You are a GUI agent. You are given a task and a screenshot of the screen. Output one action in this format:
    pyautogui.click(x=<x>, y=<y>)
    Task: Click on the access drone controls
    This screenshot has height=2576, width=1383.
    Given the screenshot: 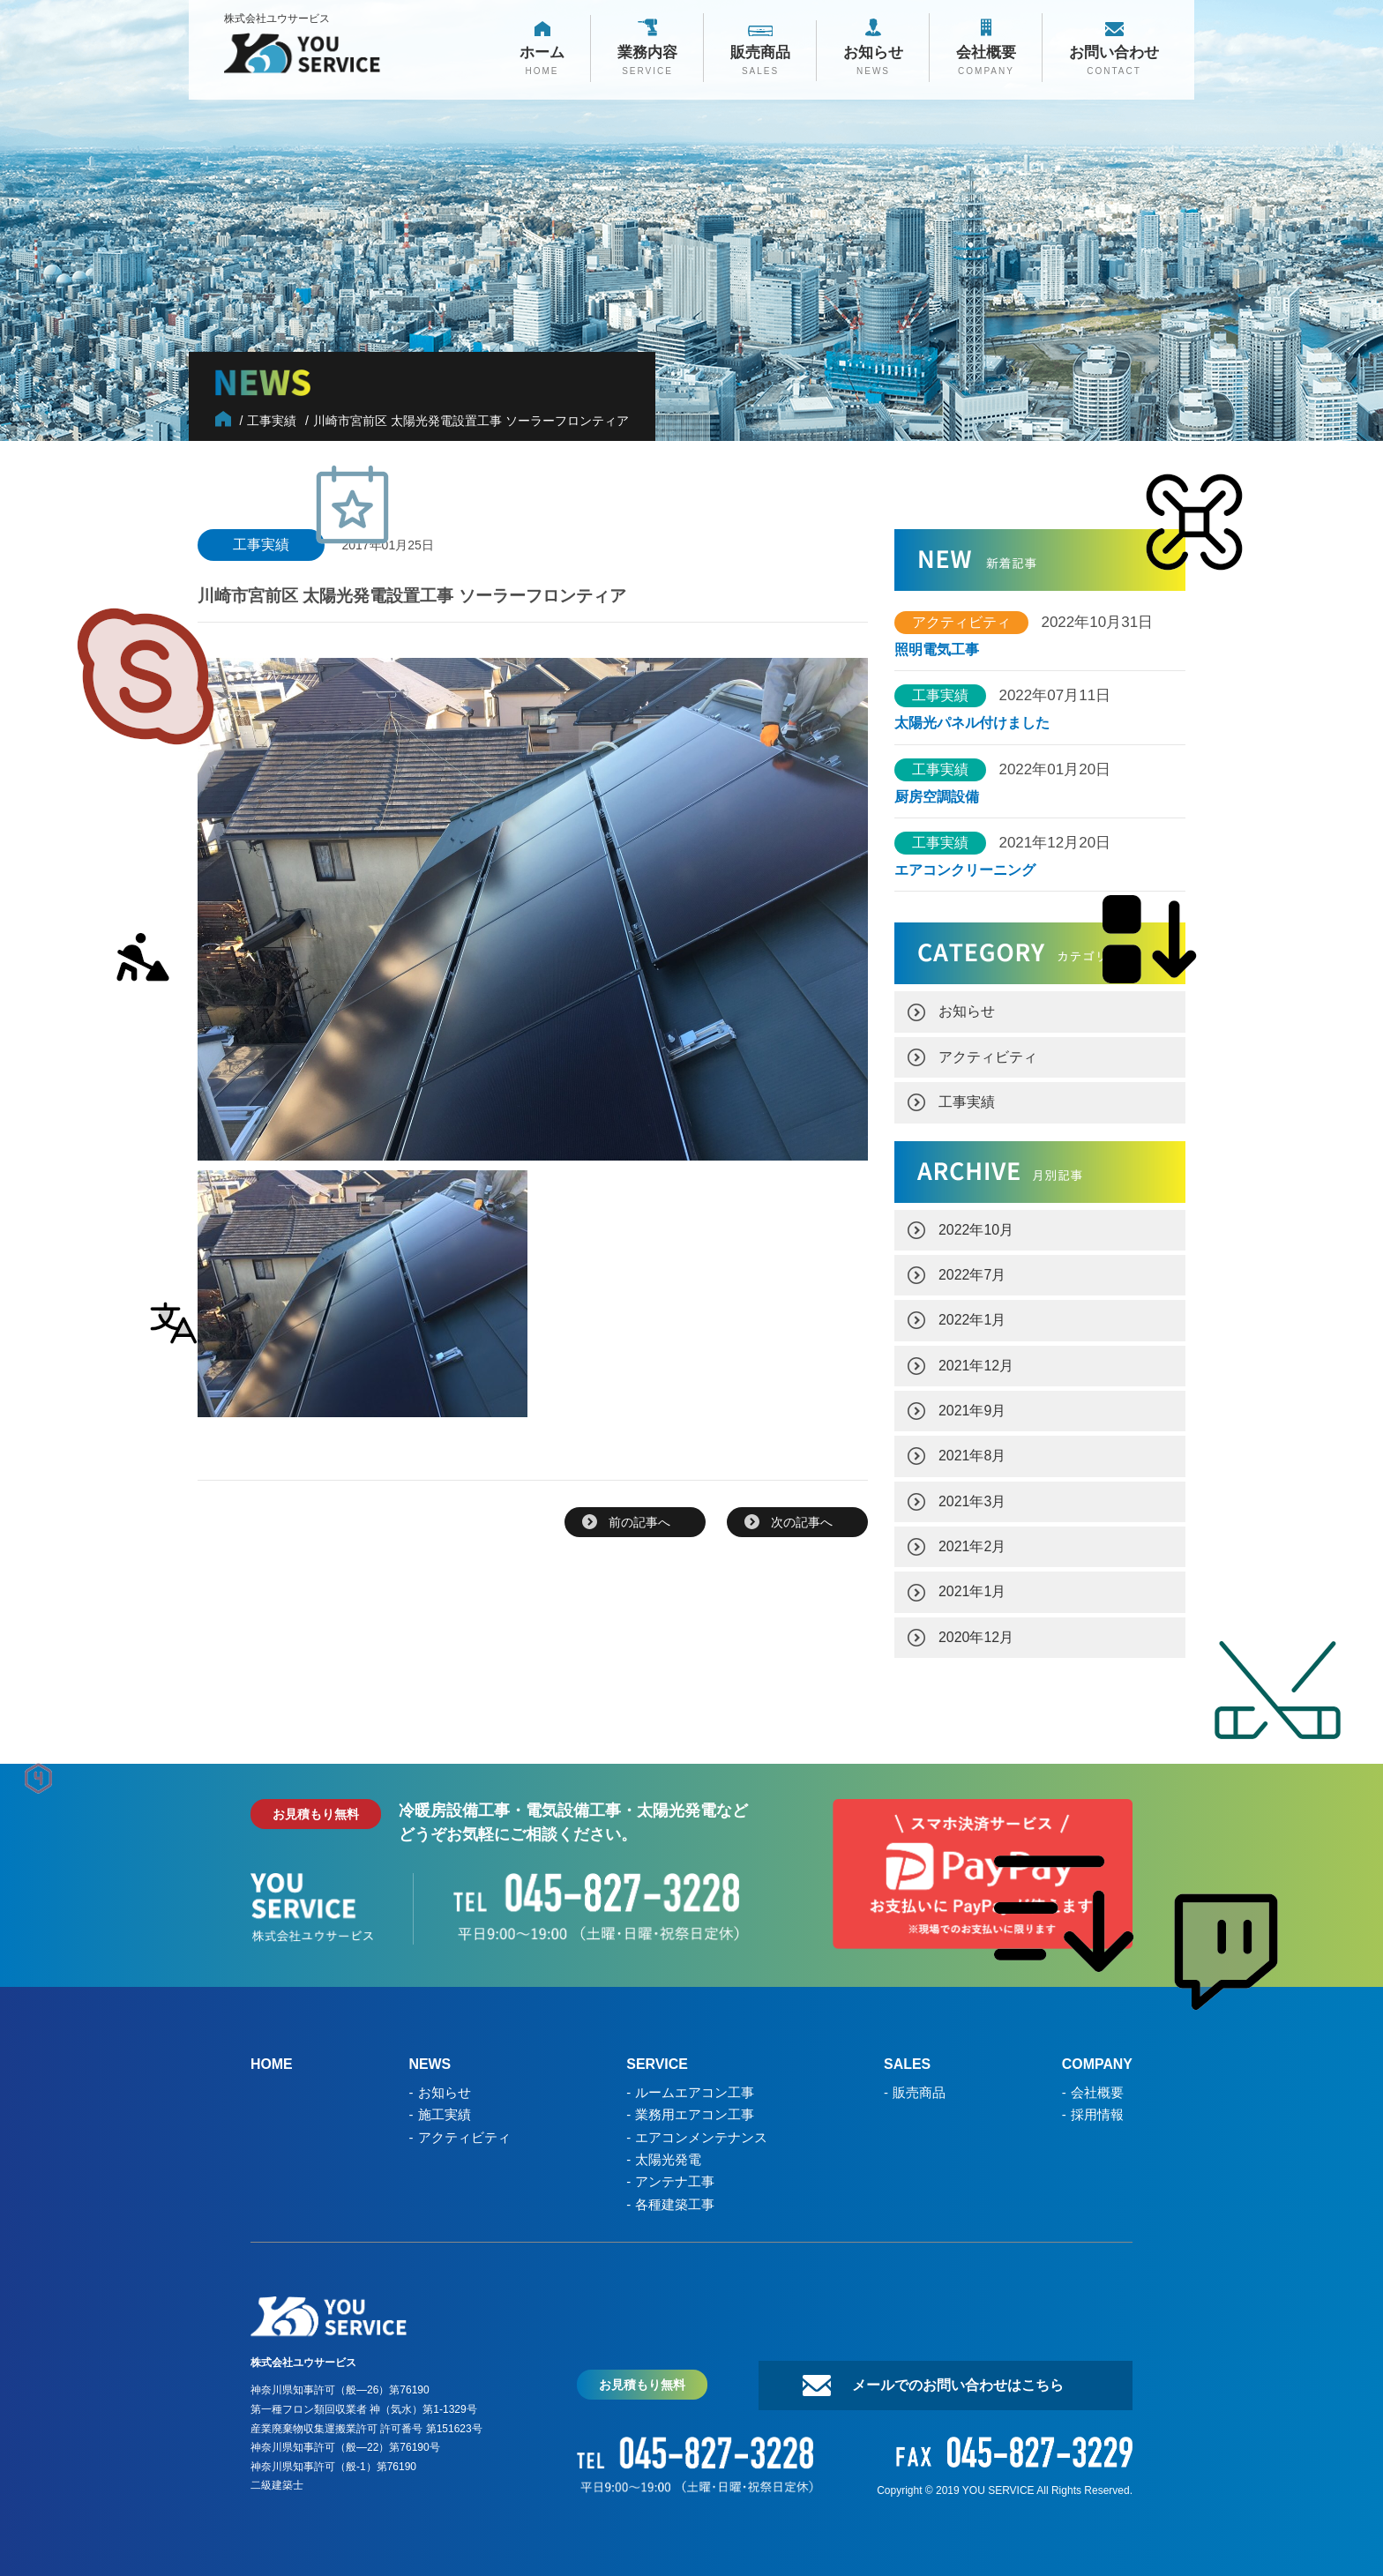 What is the action you would take?
    pyautogui.click(x=1194, y=522)
    